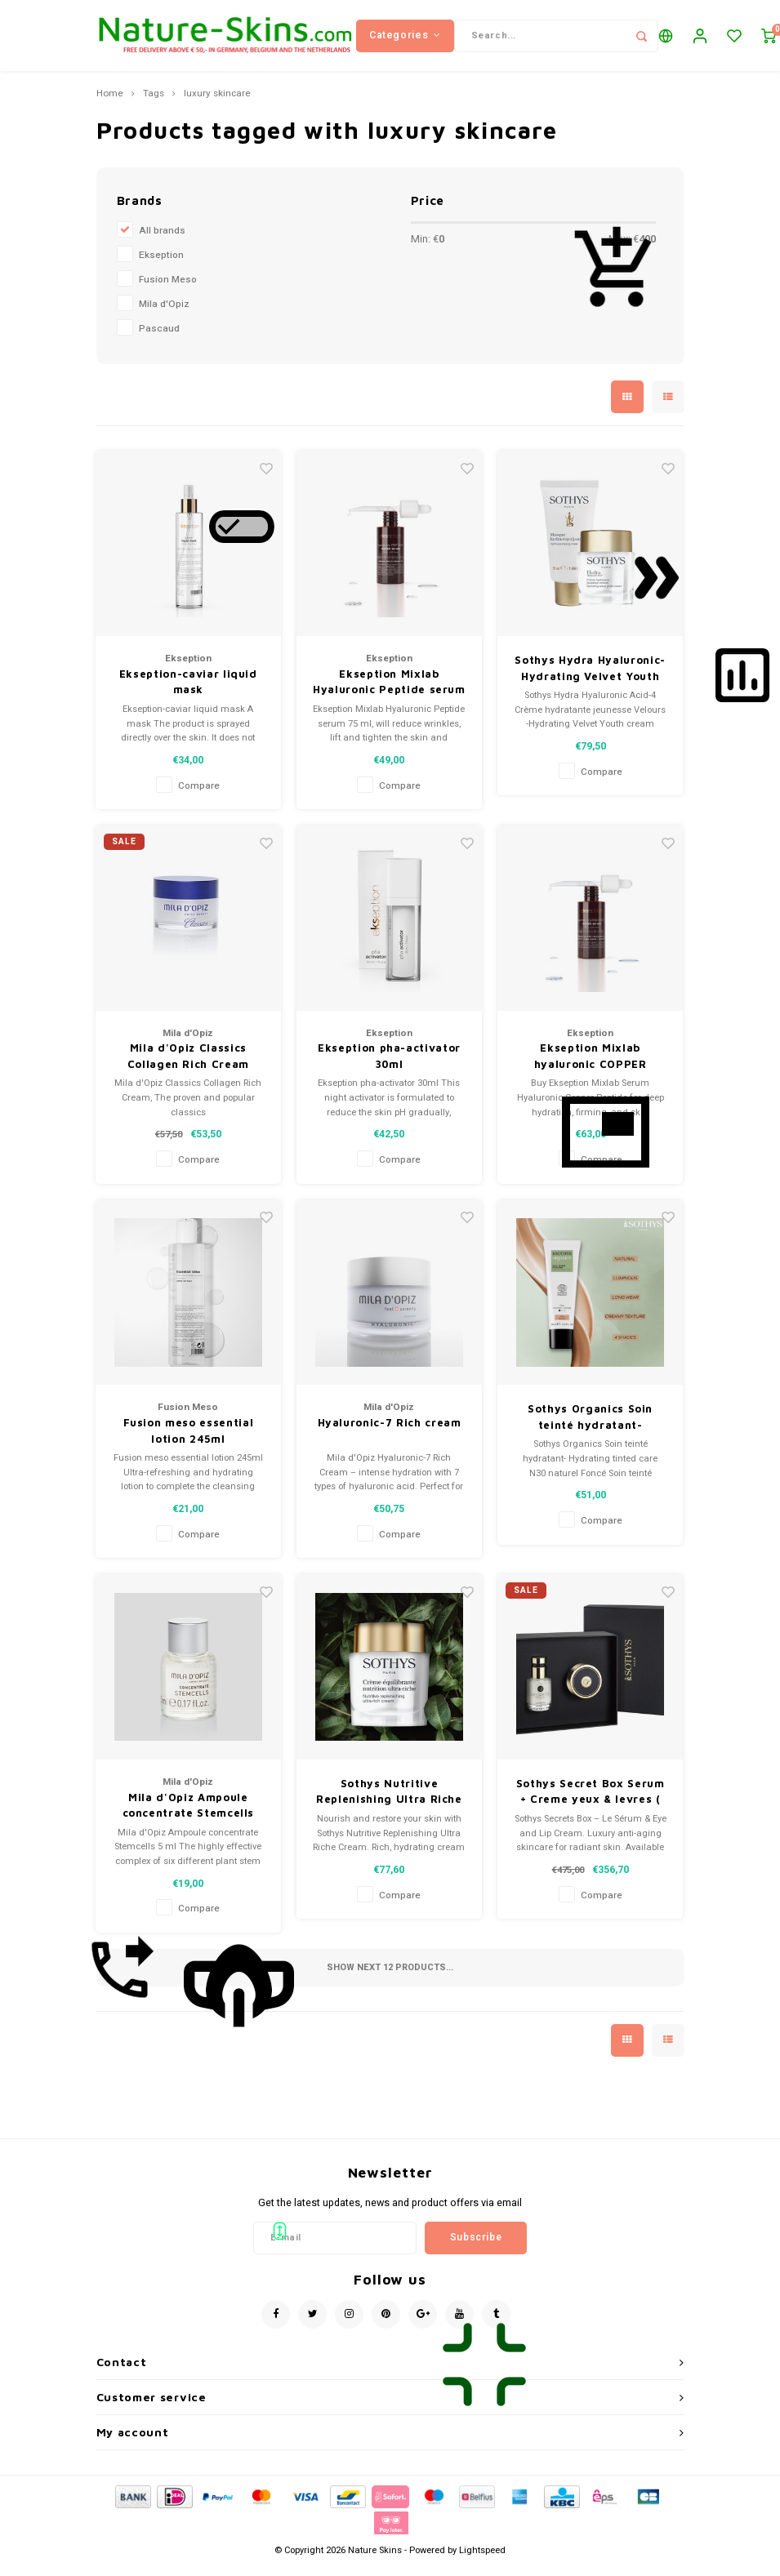 The image size is (780, 2576). What do you see at coordinates (742, 675) in the screenshot?
I see `insert a chart or graph into a document` at bounding box center [742, 675].